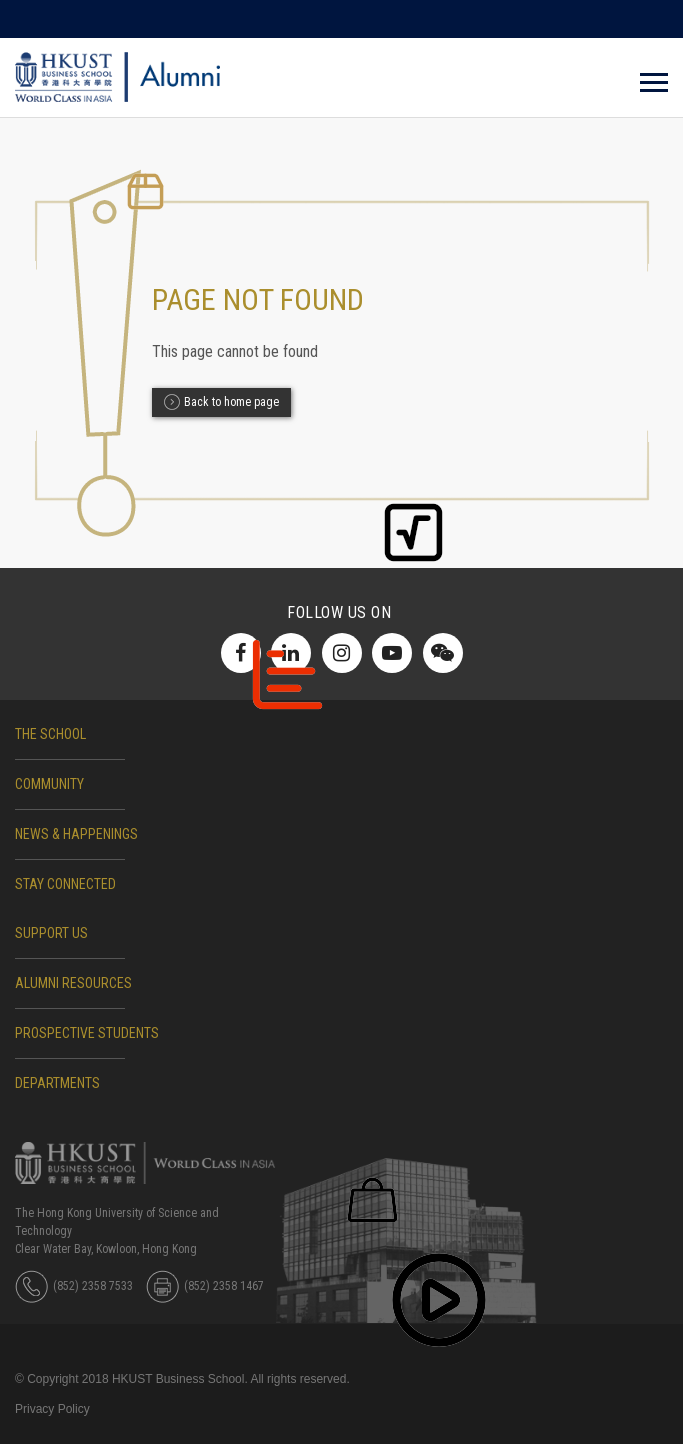 Image resolution: width=683 pixels, height=1444 pixels. I want to click on access square root calculator function, so click(413, 532).